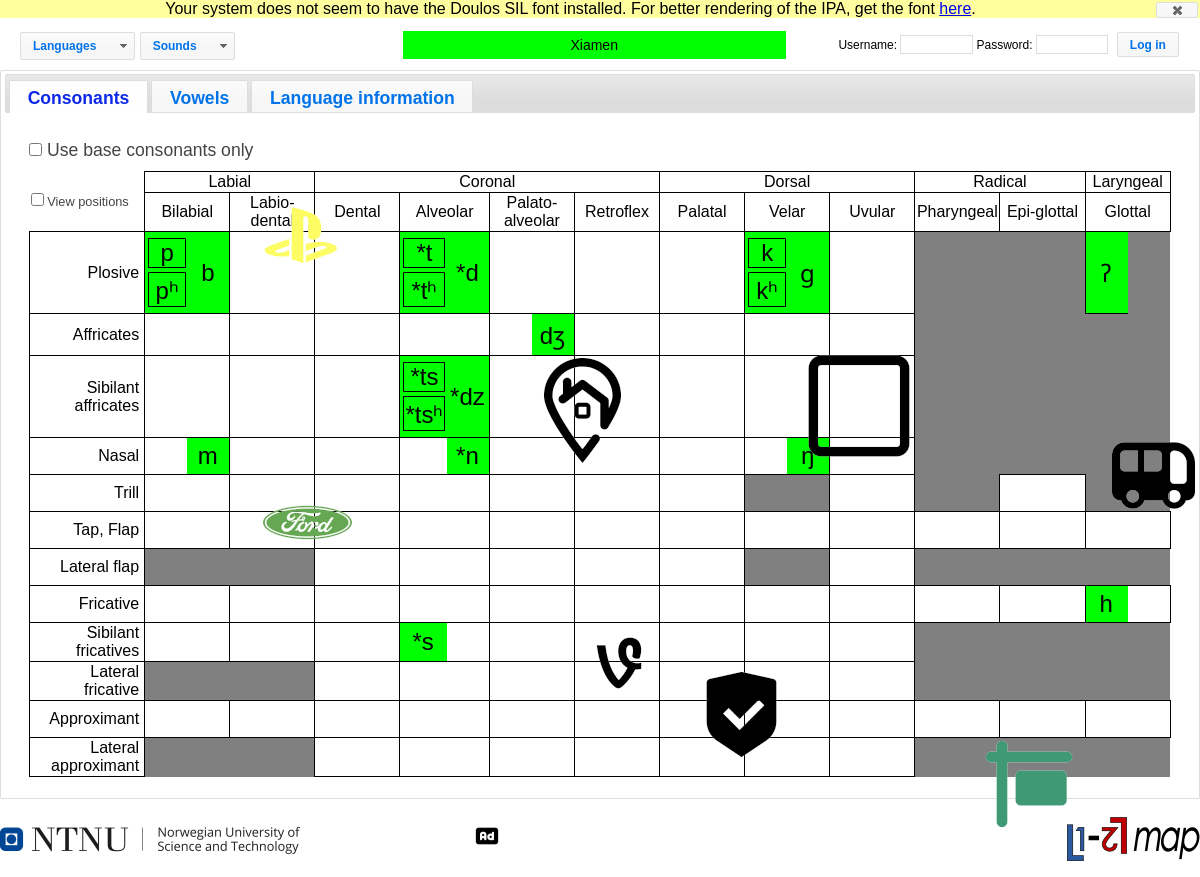  I want to click on vine app logo, so click(619, 663).